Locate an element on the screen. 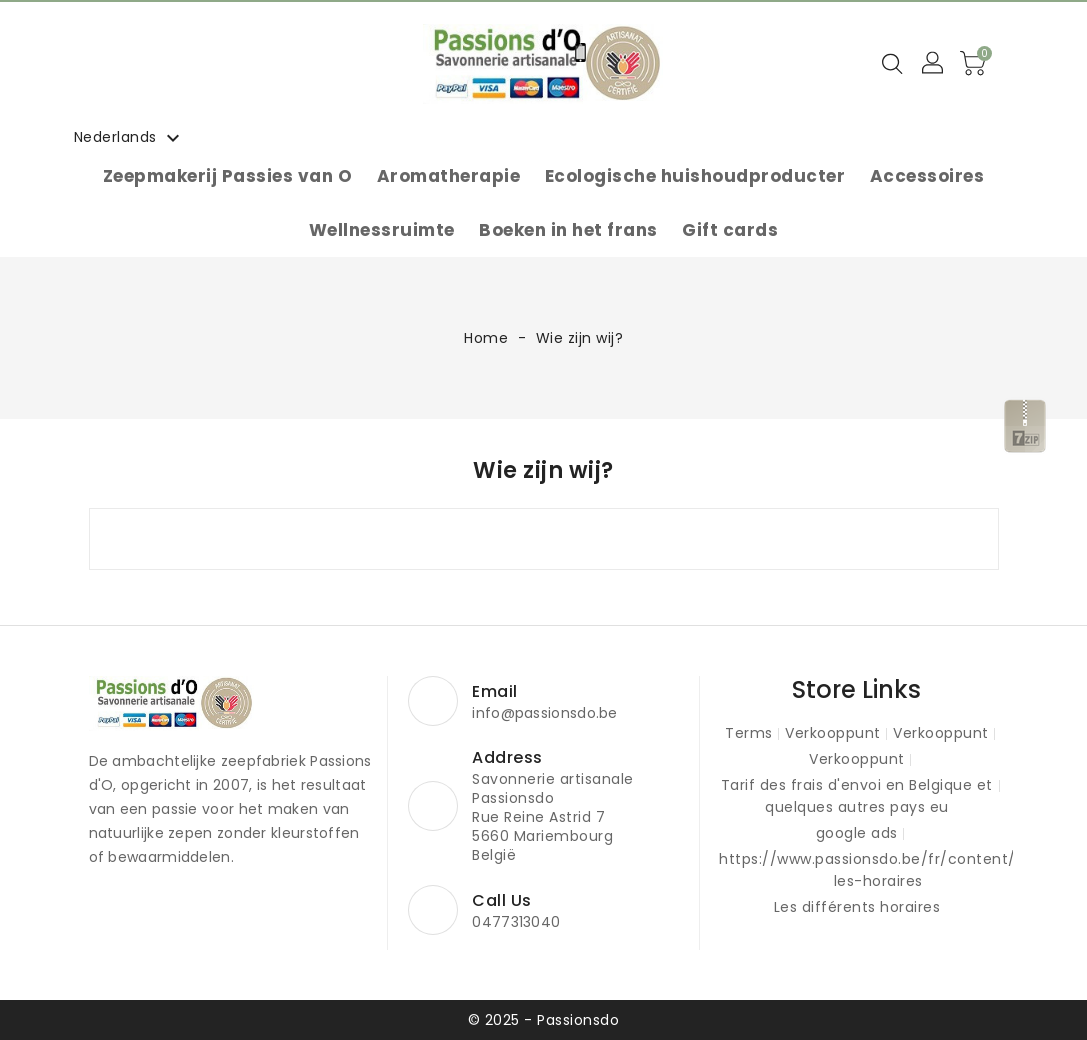 The width and height of the screenshot is (1087, 1040). view connected iPhone device is located at coordinates (580, 52).